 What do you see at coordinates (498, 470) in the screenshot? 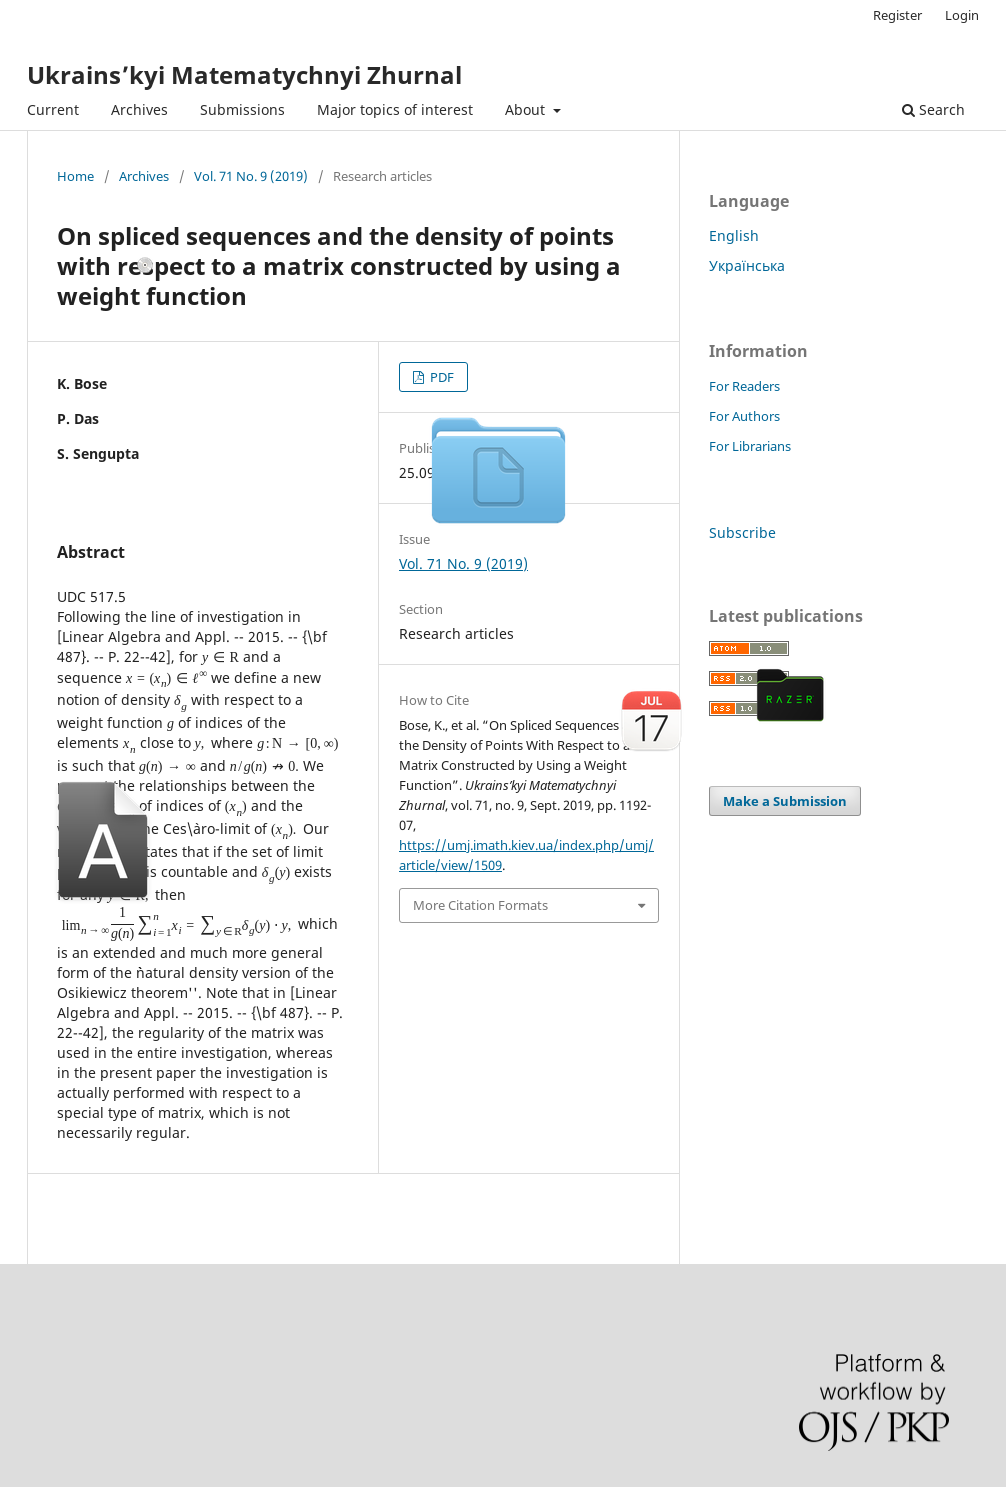
I see `open your documents folder` at bounding box center [498, 470].